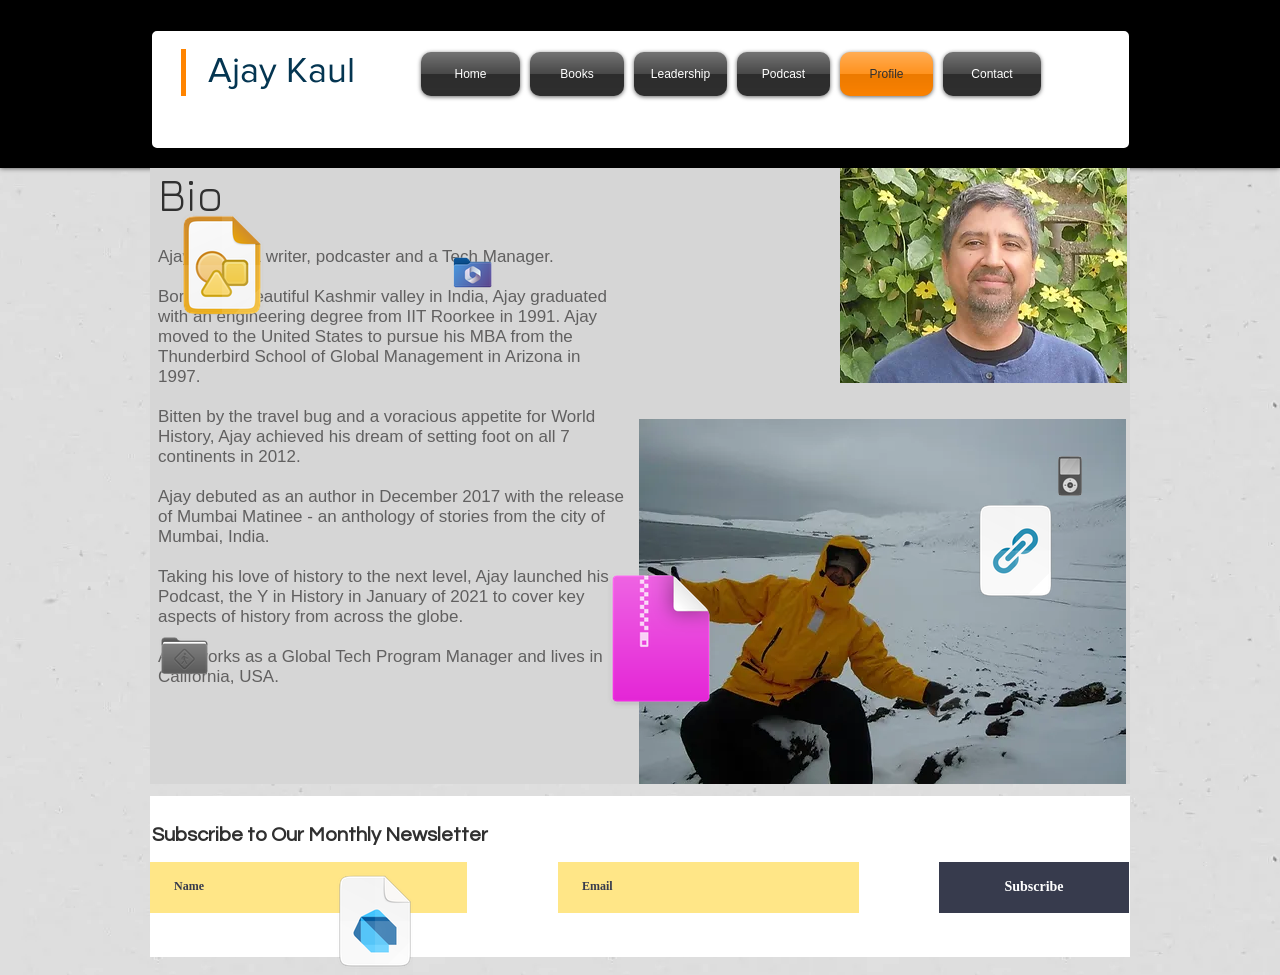  Describe the element at coordinates (375, 921) in the screenshot. I see `dart programming language source file` at that location.